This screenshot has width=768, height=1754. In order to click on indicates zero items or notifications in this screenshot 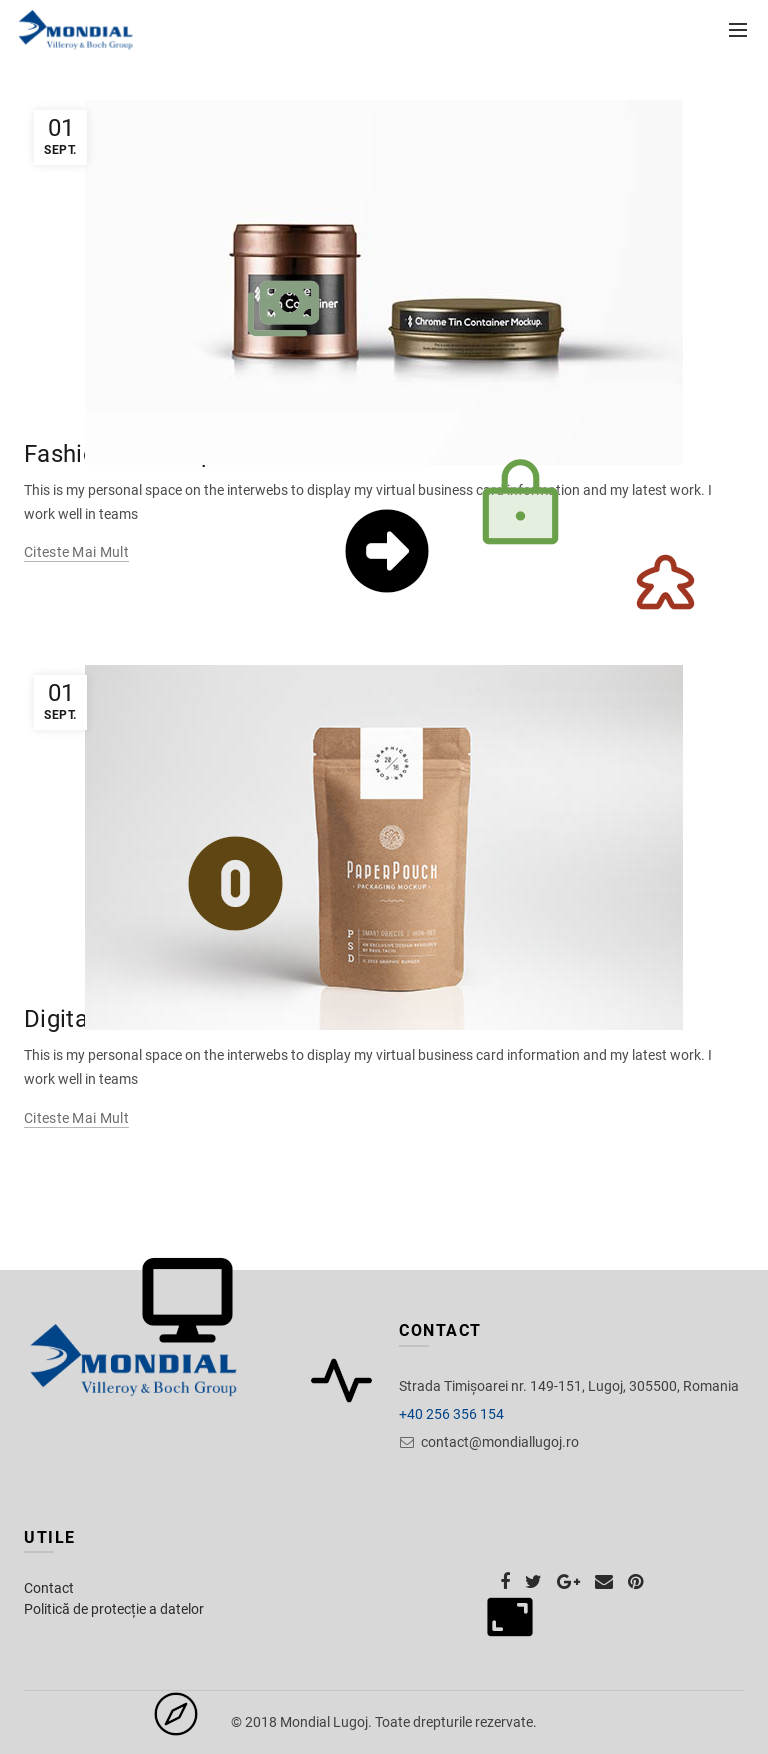, I will do `click(235, 883)`.